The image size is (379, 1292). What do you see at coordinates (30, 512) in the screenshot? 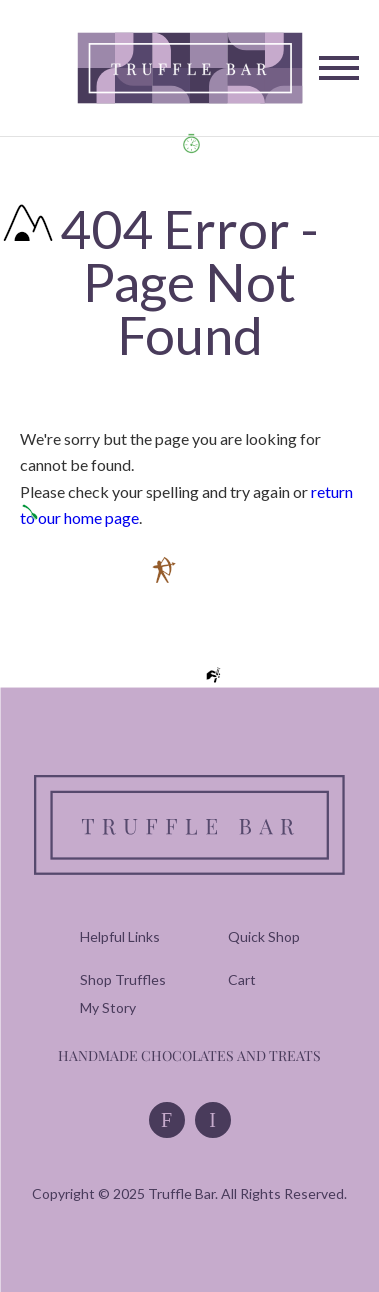
I see `select utensil or cutlery option` at bounding box center [30, 512].